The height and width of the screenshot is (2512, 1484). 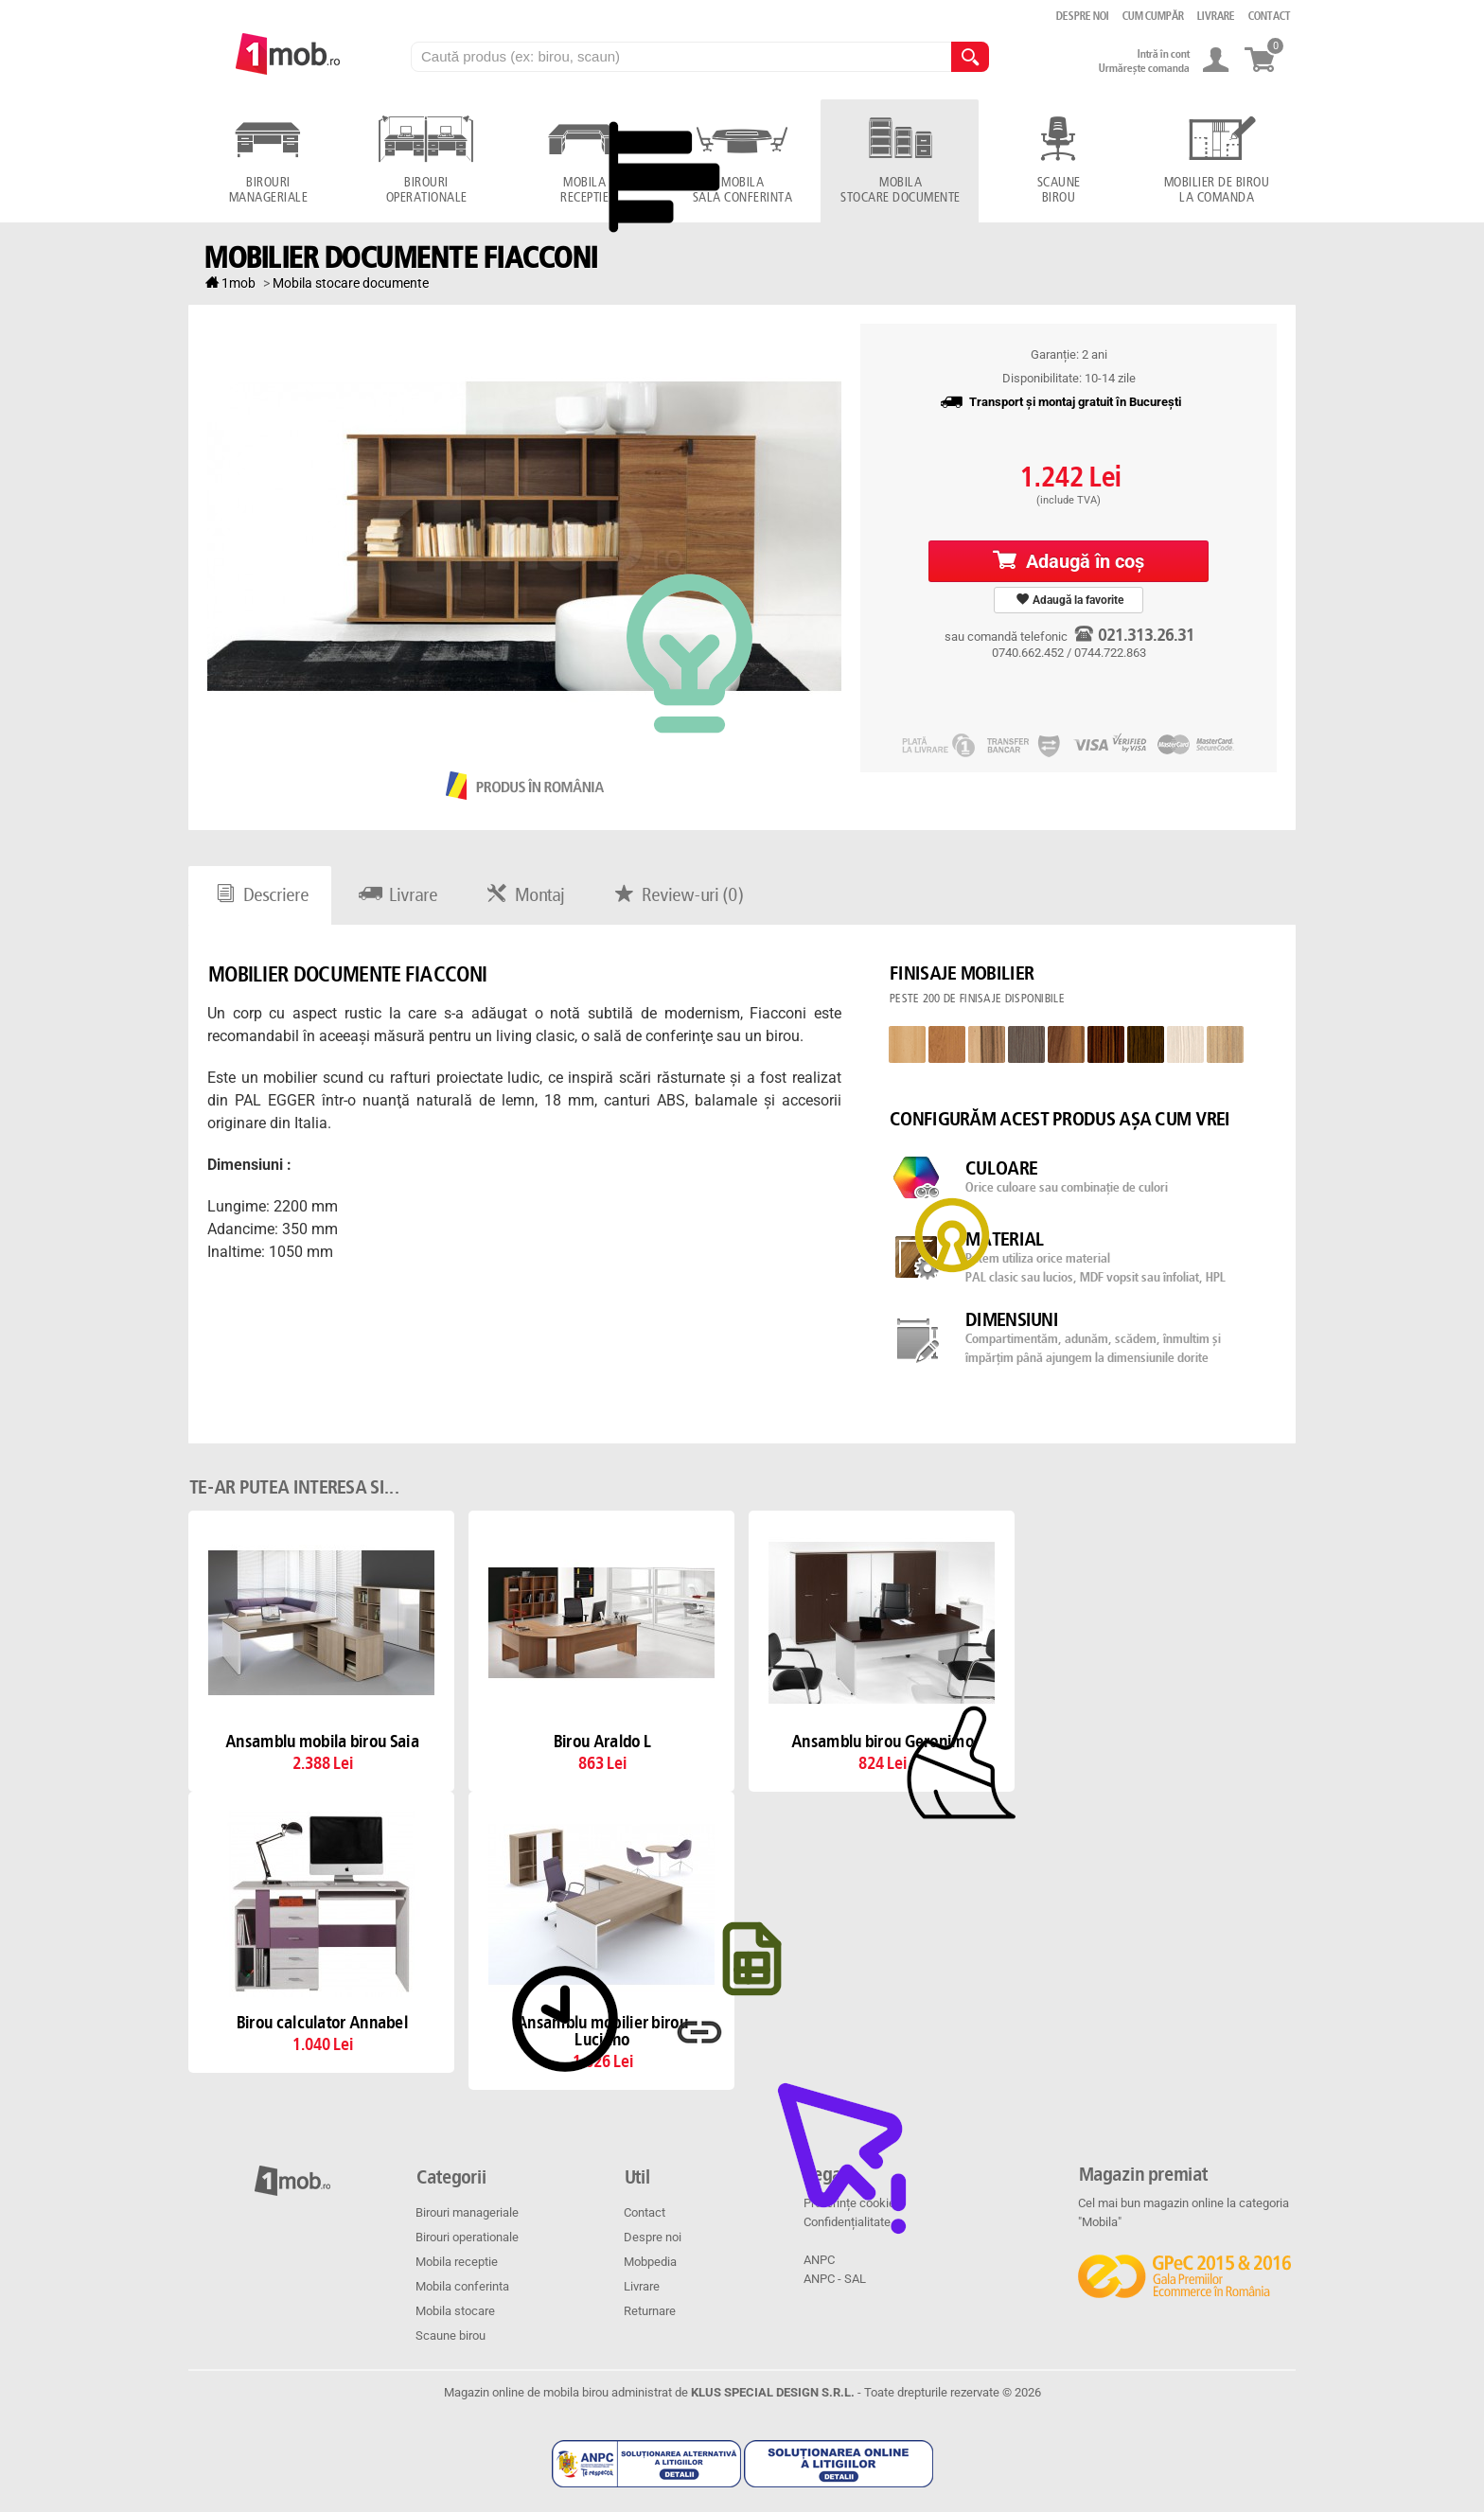 What do you see at coordinates (952, 1235) in the screenshot?
I see `connect to OpenVPN service` at bounding box center [952, 1235].